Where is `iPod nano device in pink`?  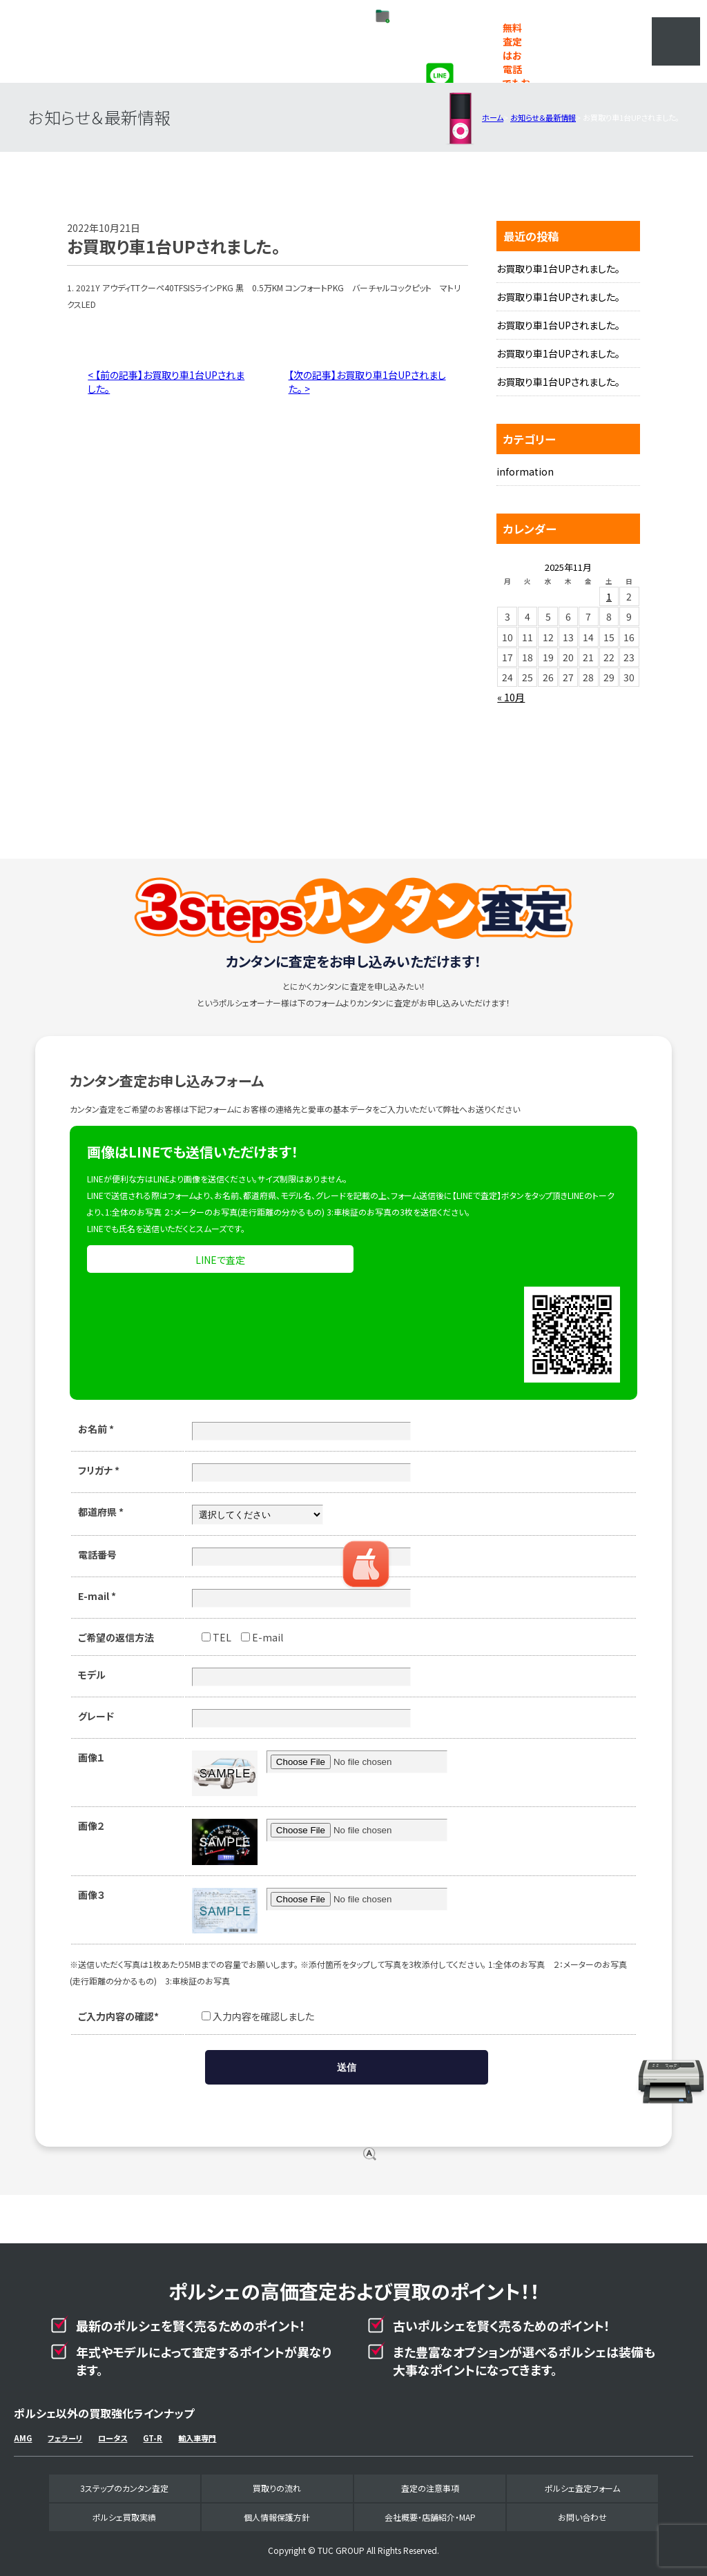
iPod nano device in pink is located at coordinates (460, 119).